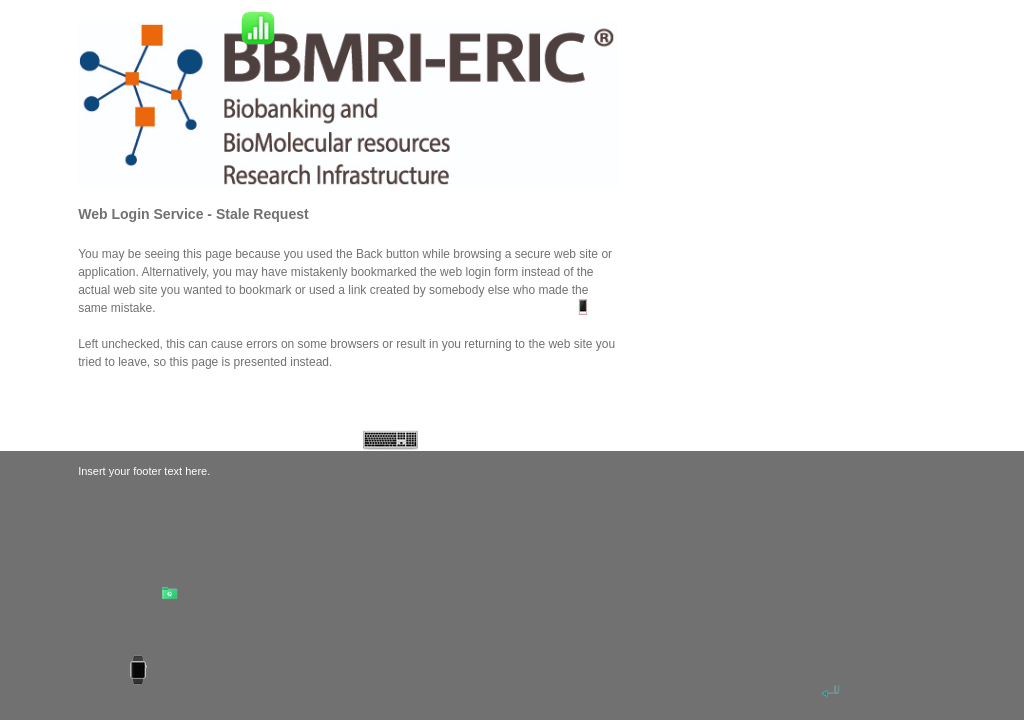 This screenshot has width=1024, height=720. What do you see at coordinates (830, 691) in the screenshot?
I see `reply to all recipients of an email` at bounding box center [830, 691].